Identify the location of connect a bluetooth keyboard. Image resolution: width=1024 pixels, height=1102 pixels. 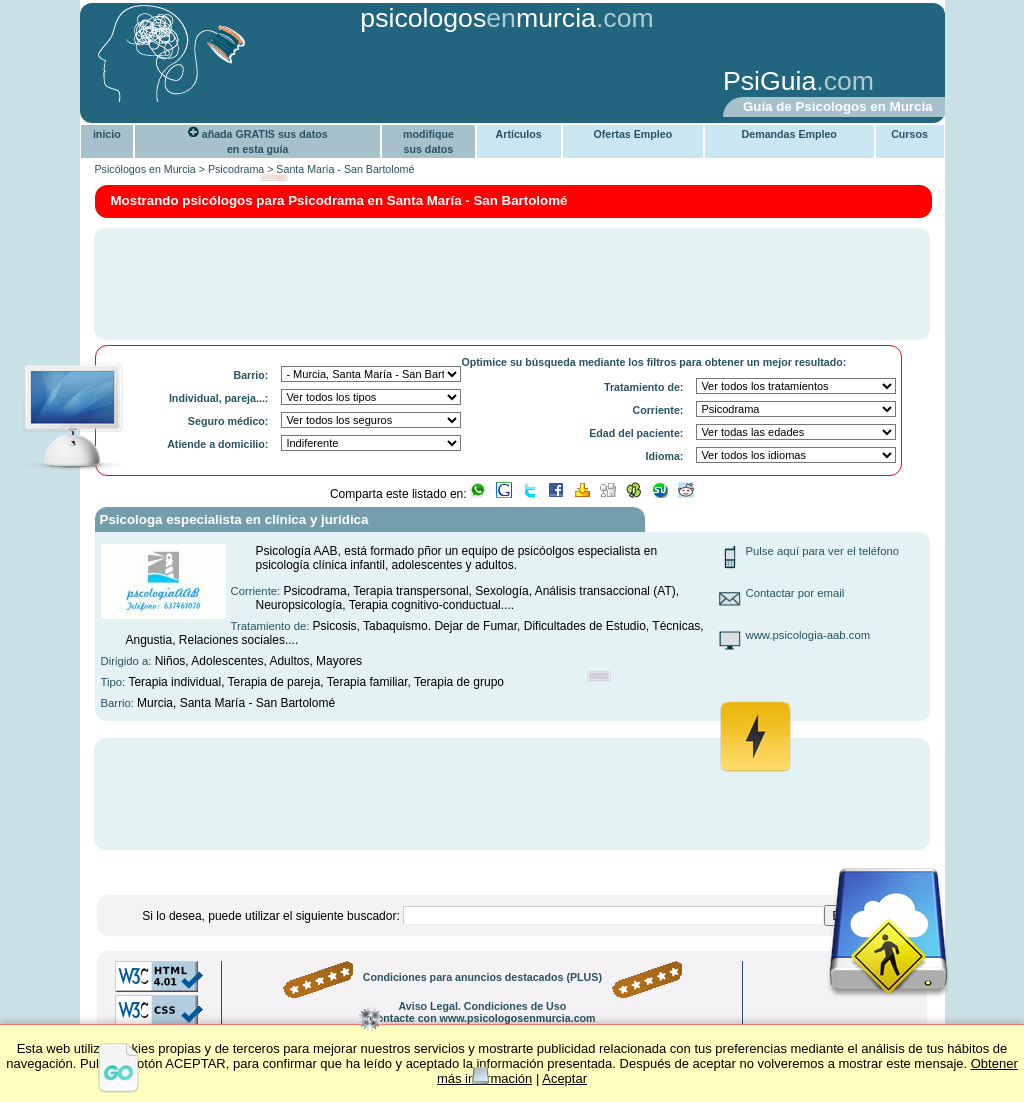
(599, 676).